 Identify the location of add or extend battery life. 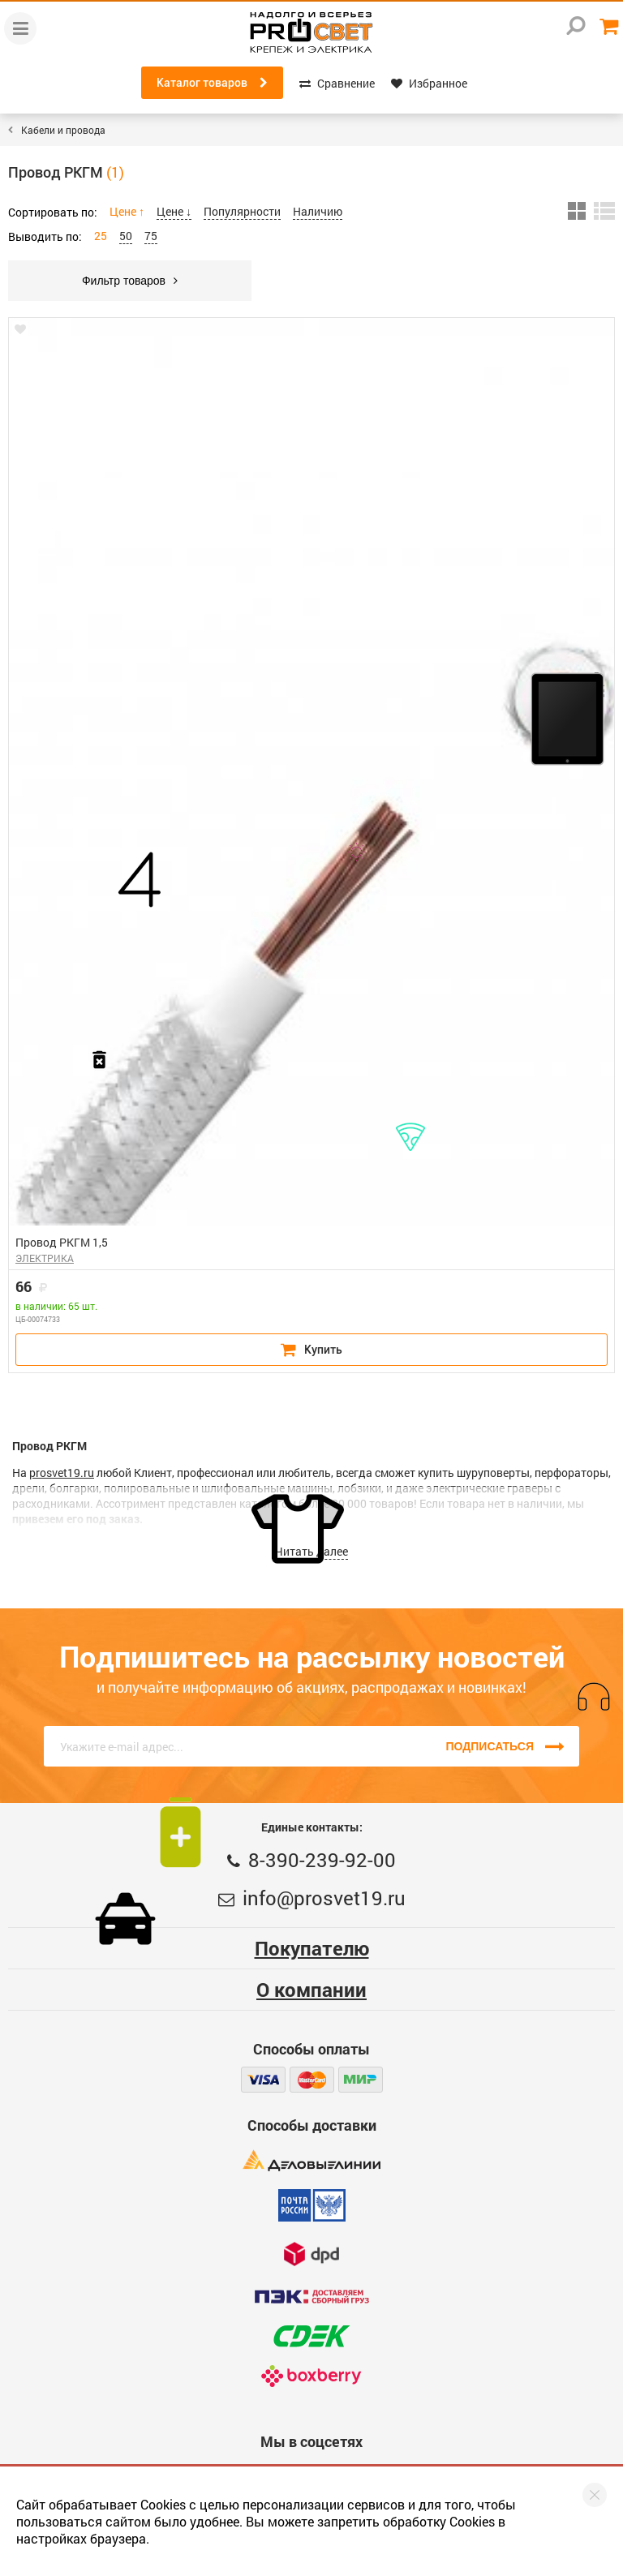
(180, 1833).